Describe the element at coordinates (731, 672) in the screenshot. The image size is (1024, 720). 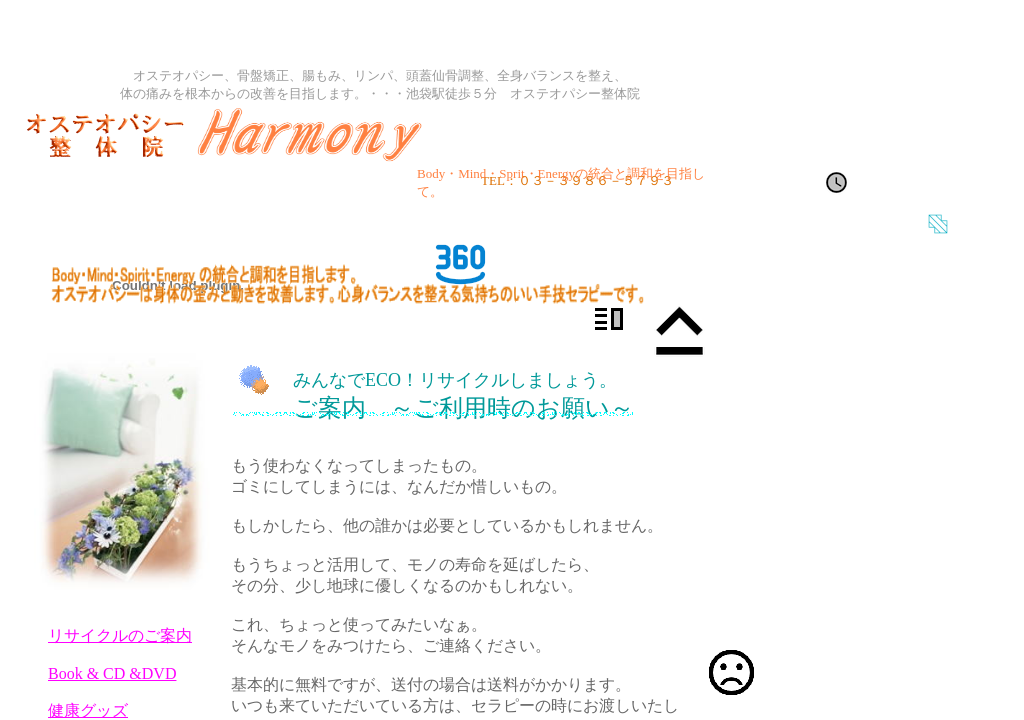
I see `rate your experience as negative` at that location.